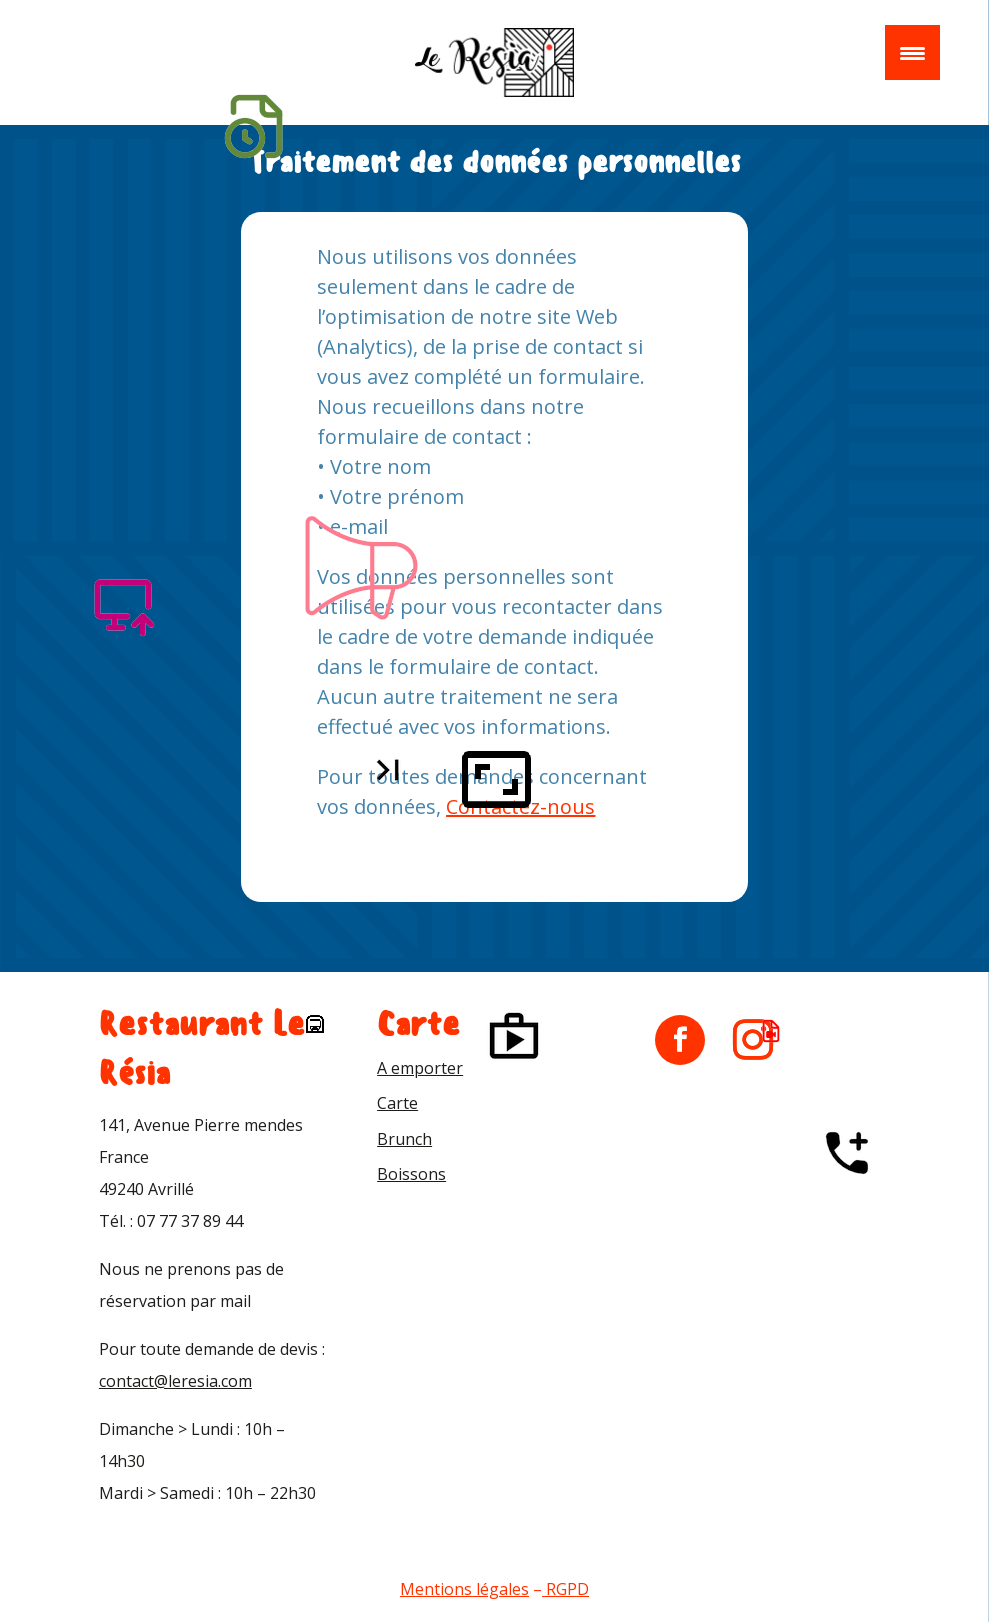  Describe the element at coordinates (256, 126) in the screenshot. I see `view file history or recent changes` at that location.